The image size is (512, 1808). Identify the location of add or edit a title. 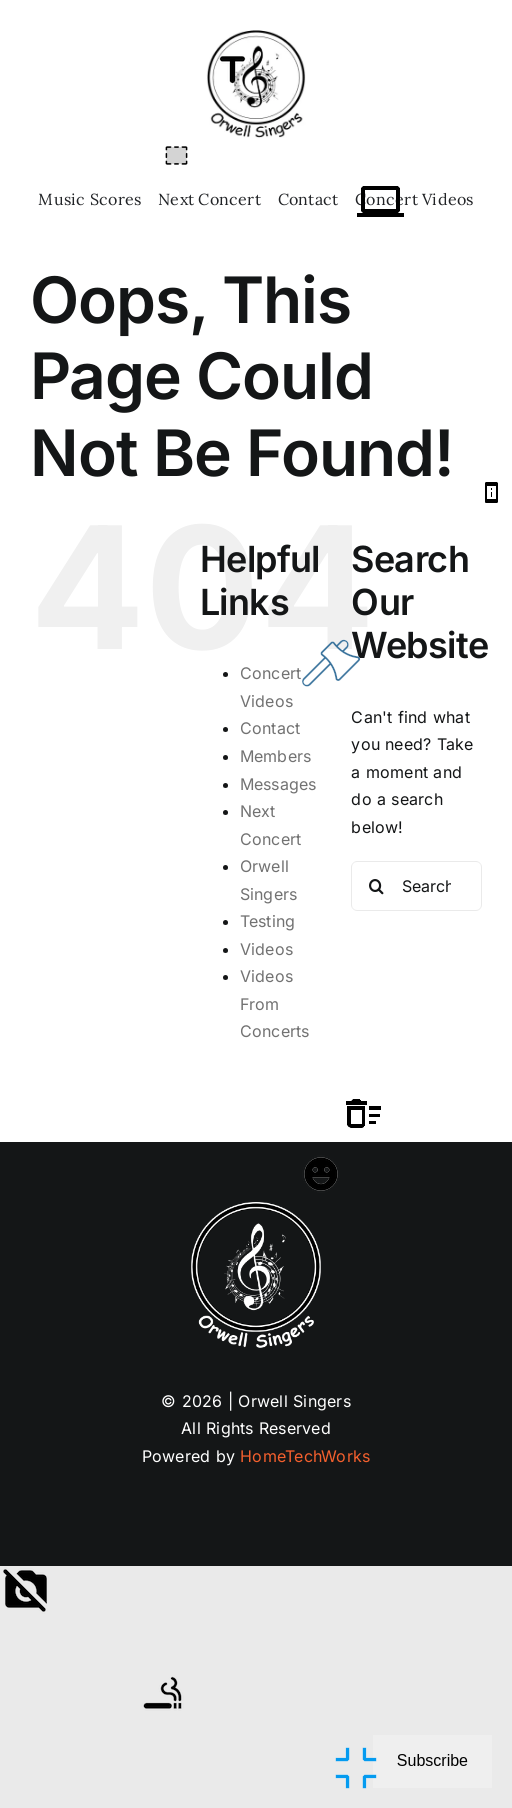
(232, 70).